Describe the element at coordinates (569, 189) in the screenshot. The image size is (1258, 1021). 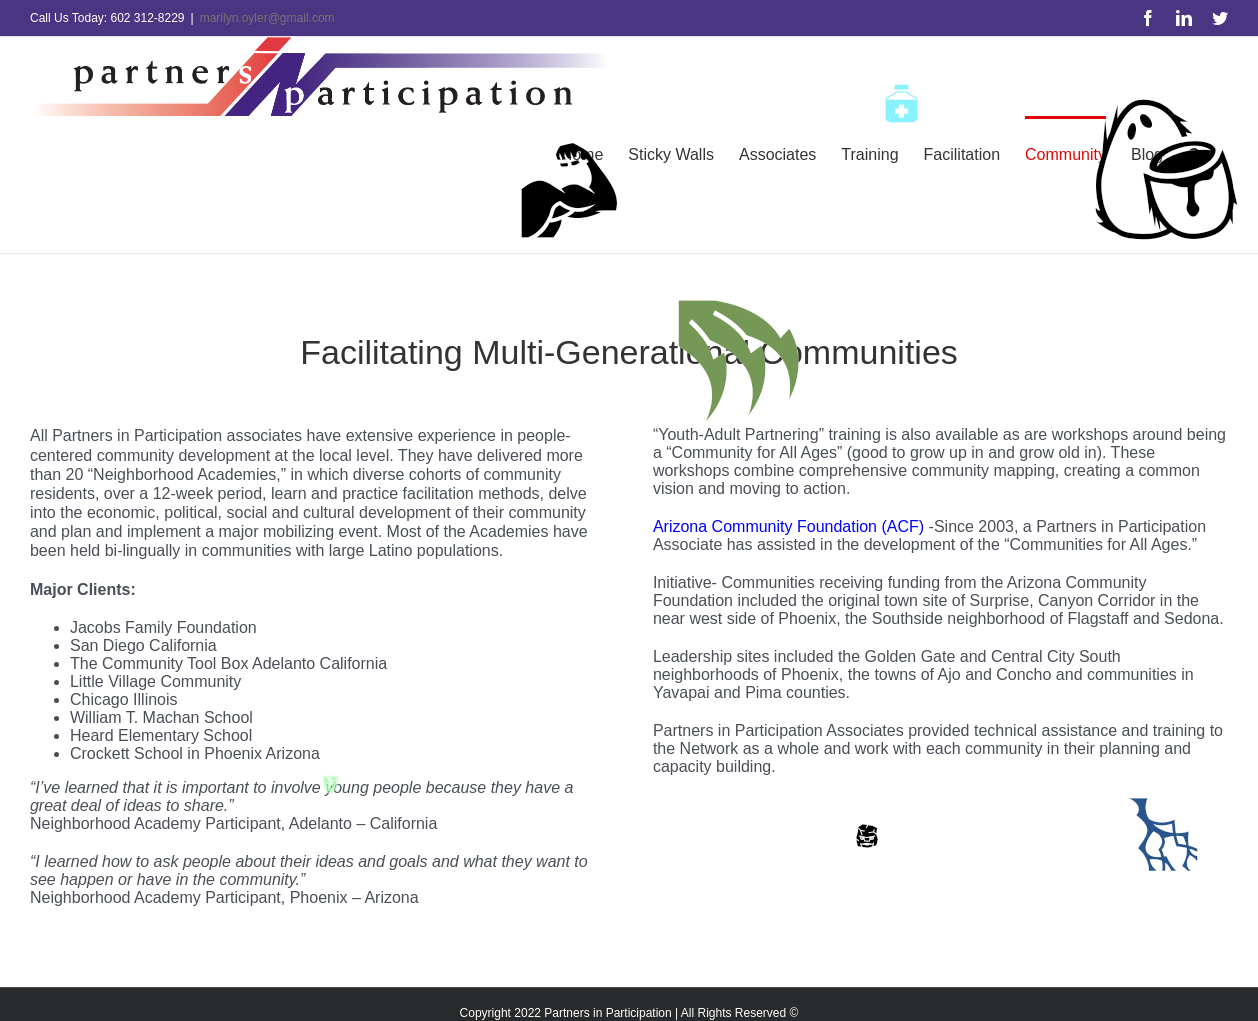
I see `view strength or fitness stats` at that location.